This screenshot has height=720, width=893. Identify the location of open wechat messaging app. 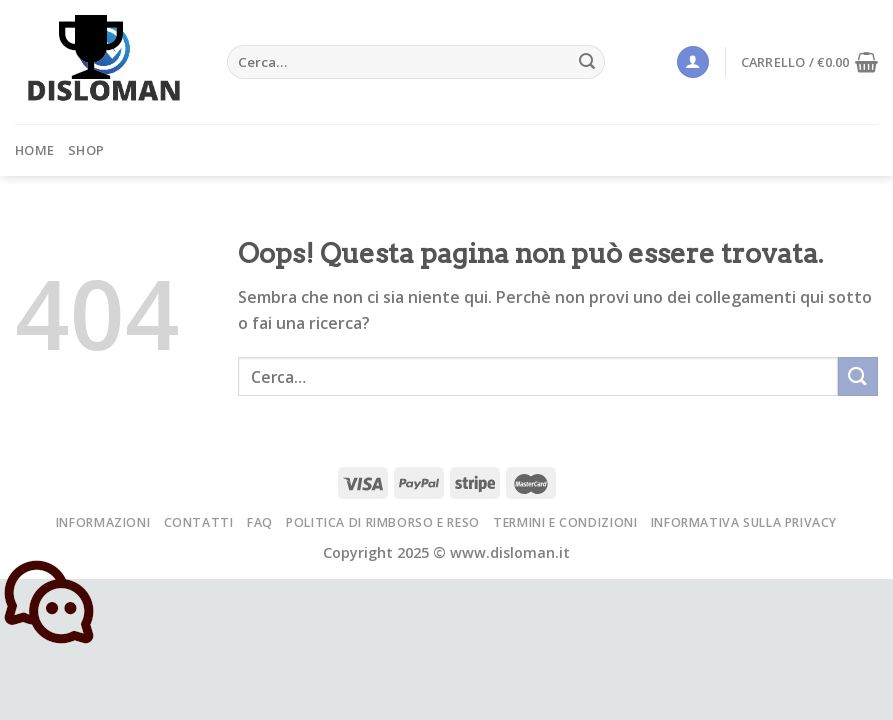
(49, 602).